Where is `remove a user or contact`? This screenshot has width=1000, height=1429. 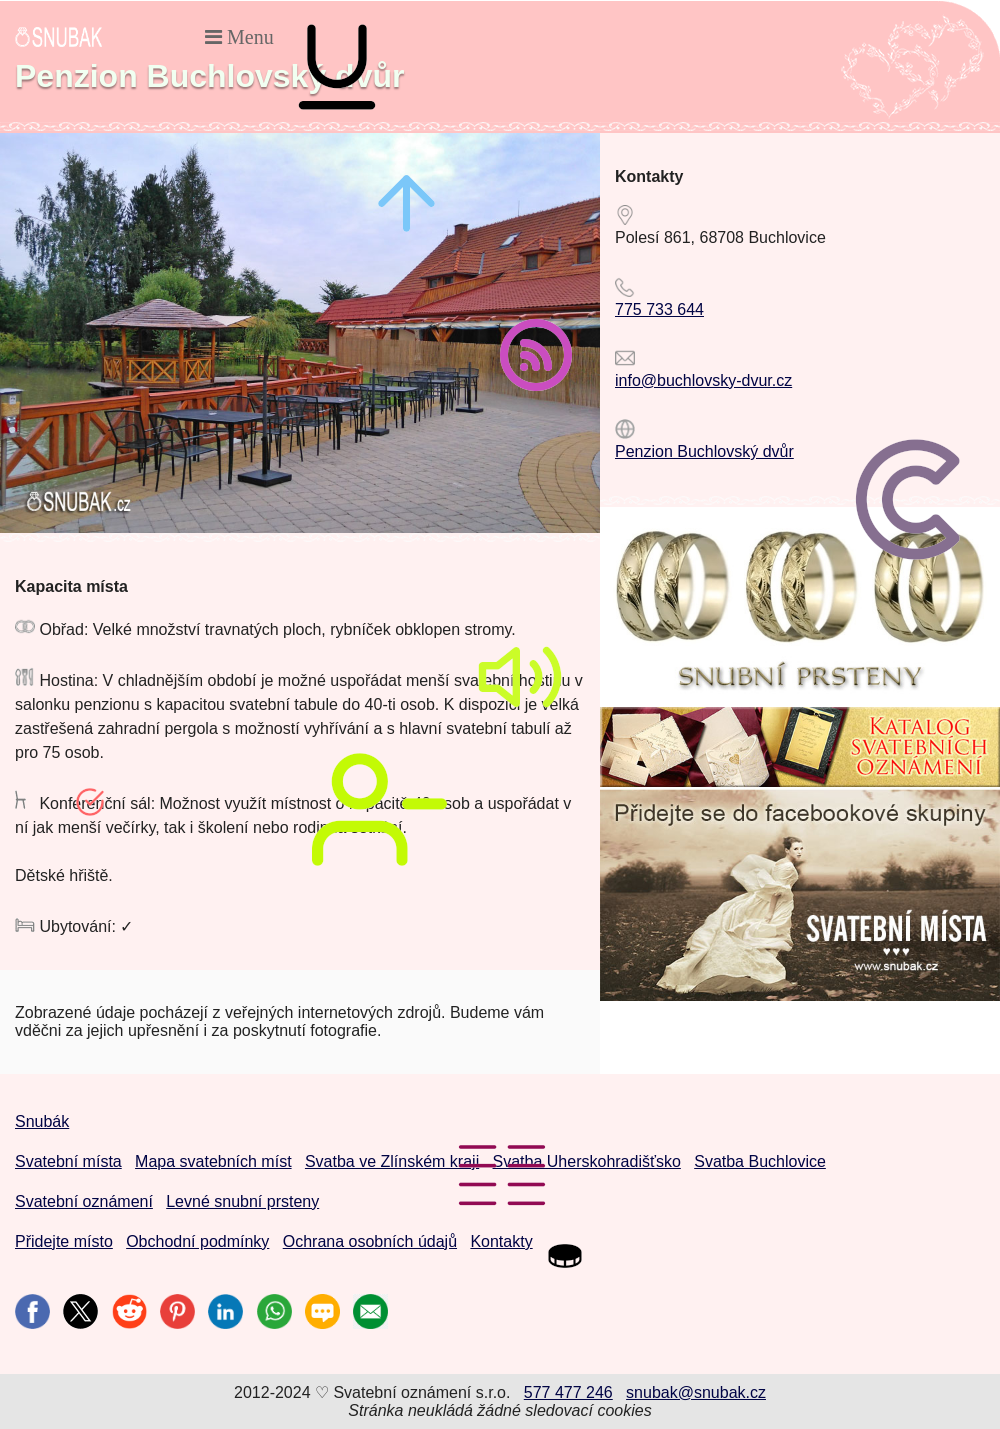
remove a user or contact is located at coordinates (379, 809).